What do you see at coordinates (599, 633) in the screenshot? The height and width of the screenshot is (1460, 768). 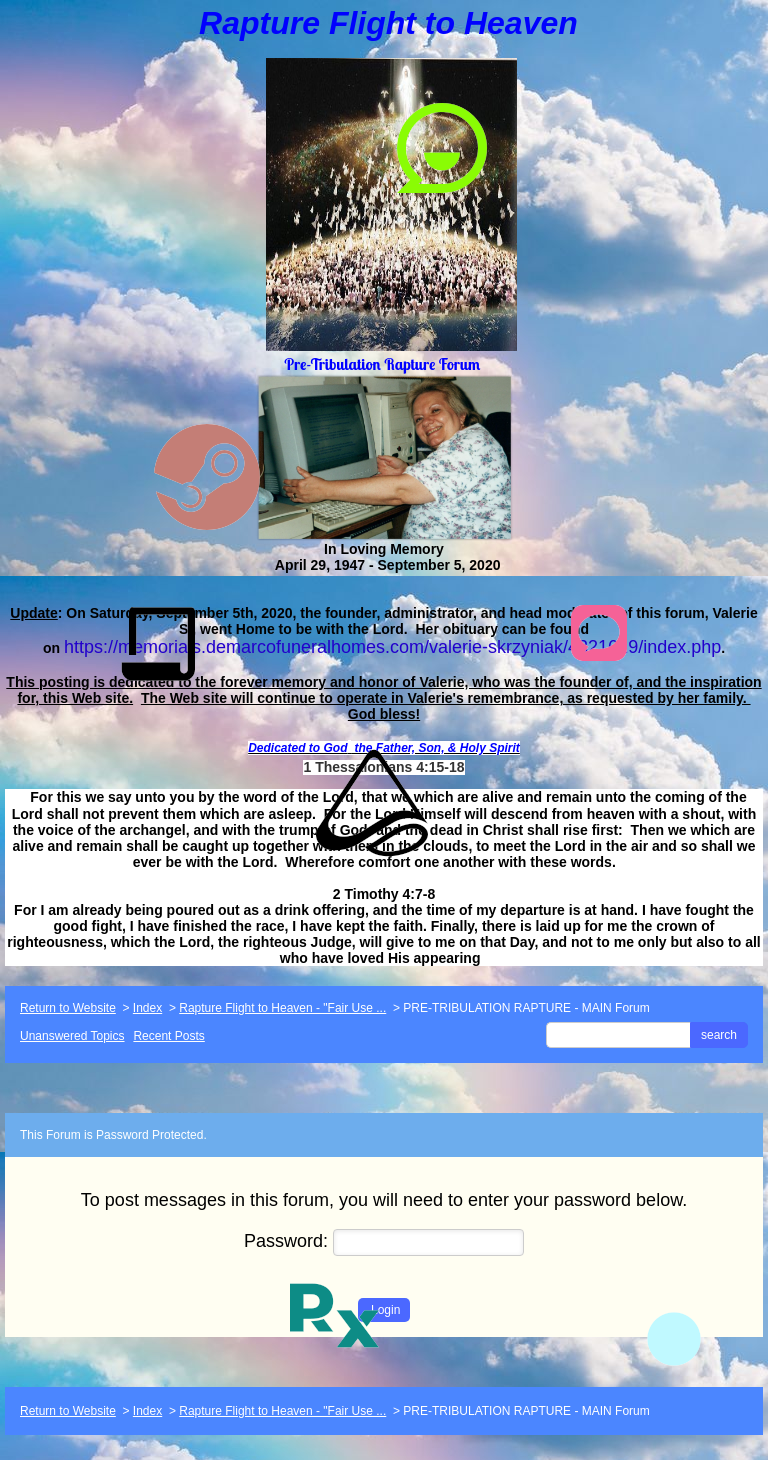 I see `open iMessage app` at bounding box center [599, 633].